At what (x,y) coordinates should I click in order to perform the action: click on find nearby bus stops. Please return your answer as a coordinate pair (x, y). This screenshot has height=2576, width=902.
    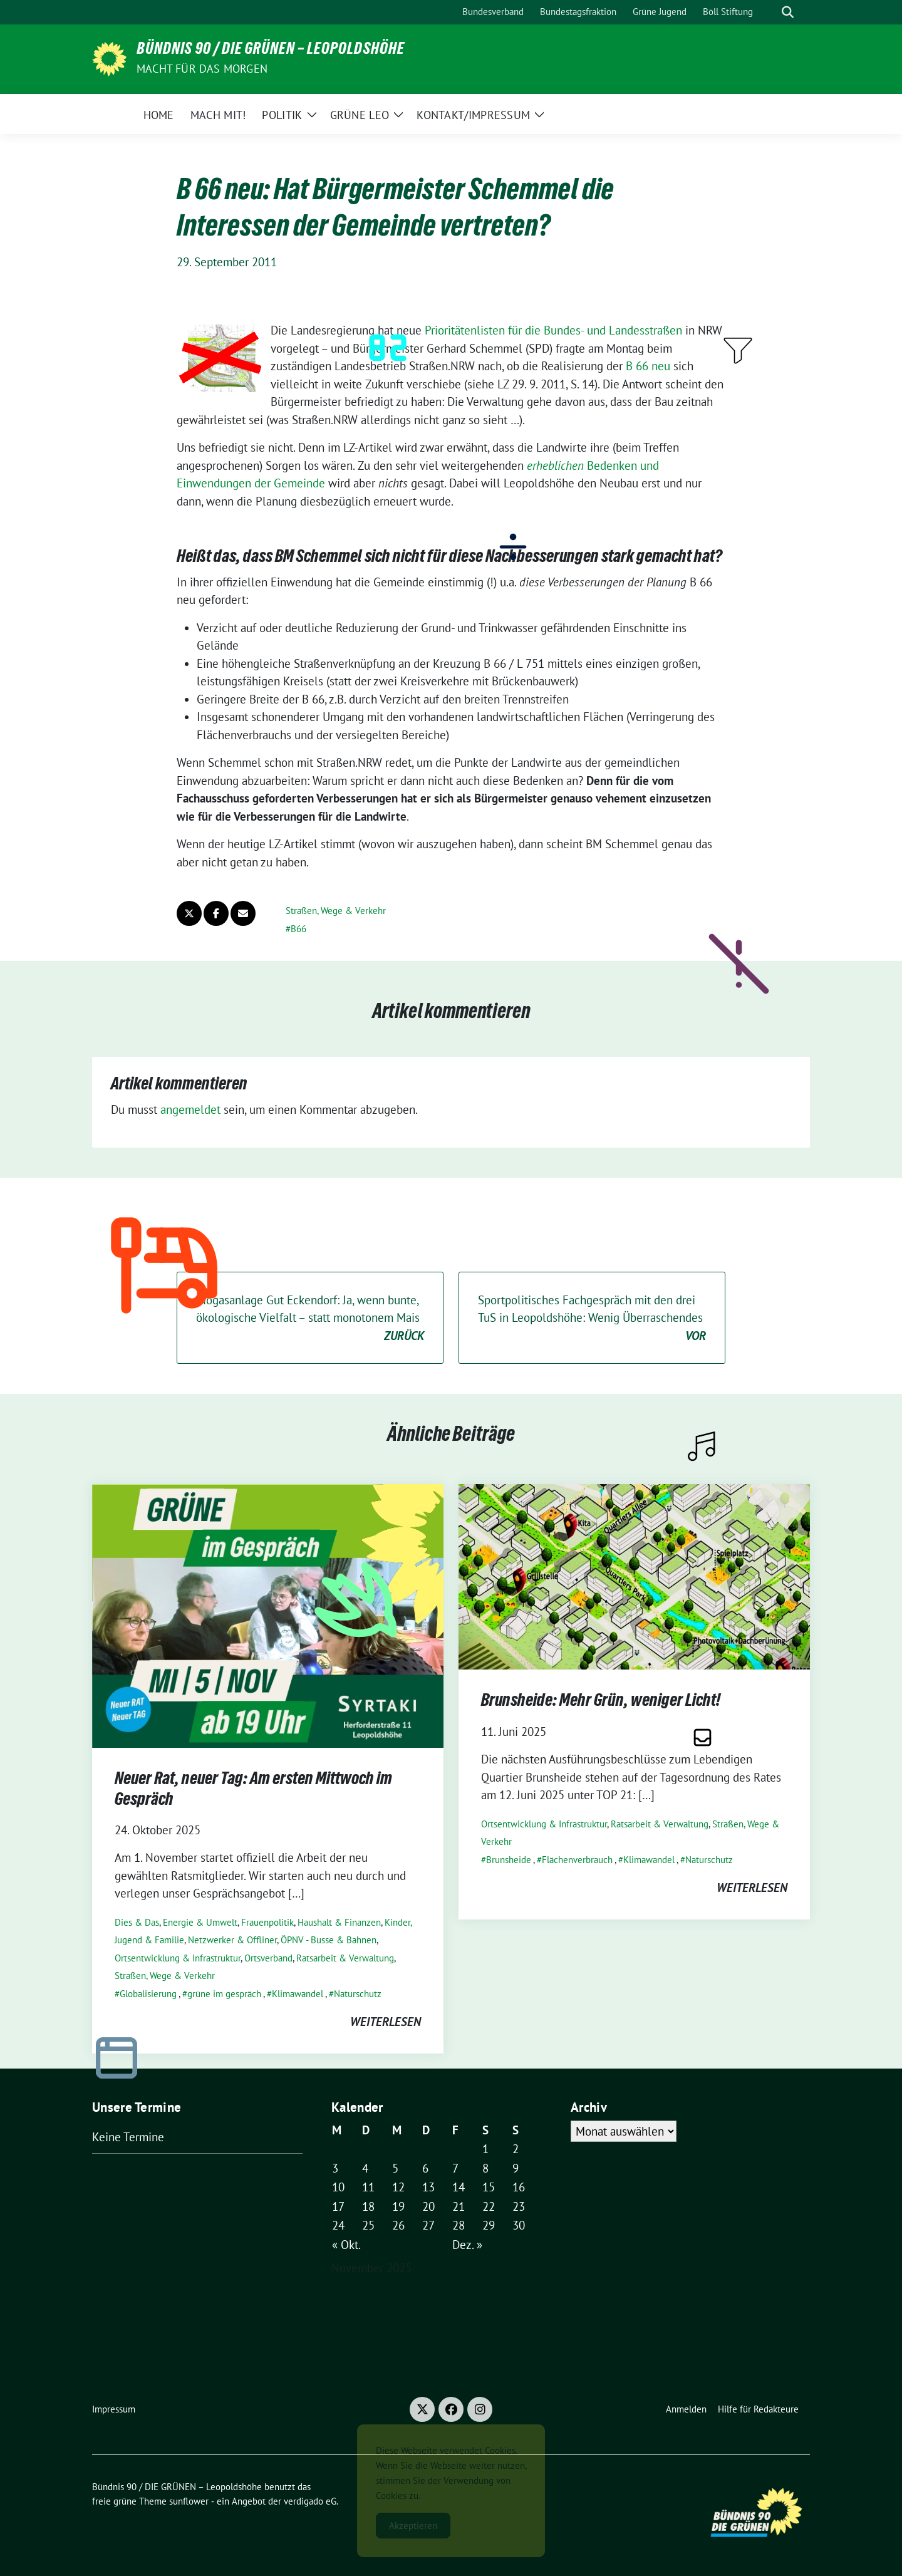
    Looking at the image, I should click on (162, 1268).